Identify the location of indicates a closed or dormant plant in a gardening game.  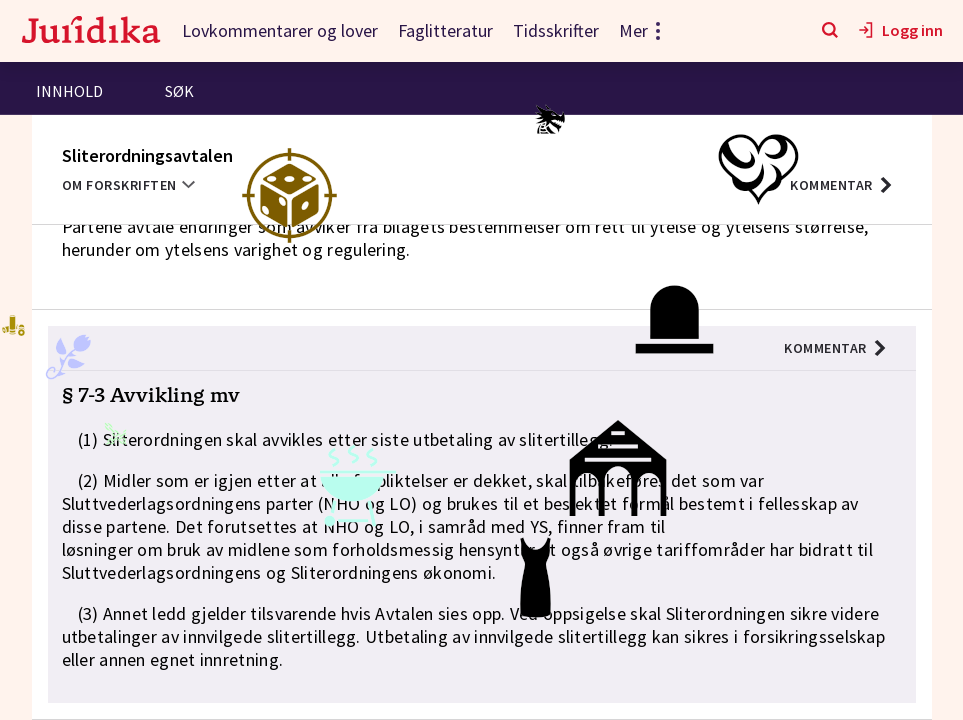
(68, 357).